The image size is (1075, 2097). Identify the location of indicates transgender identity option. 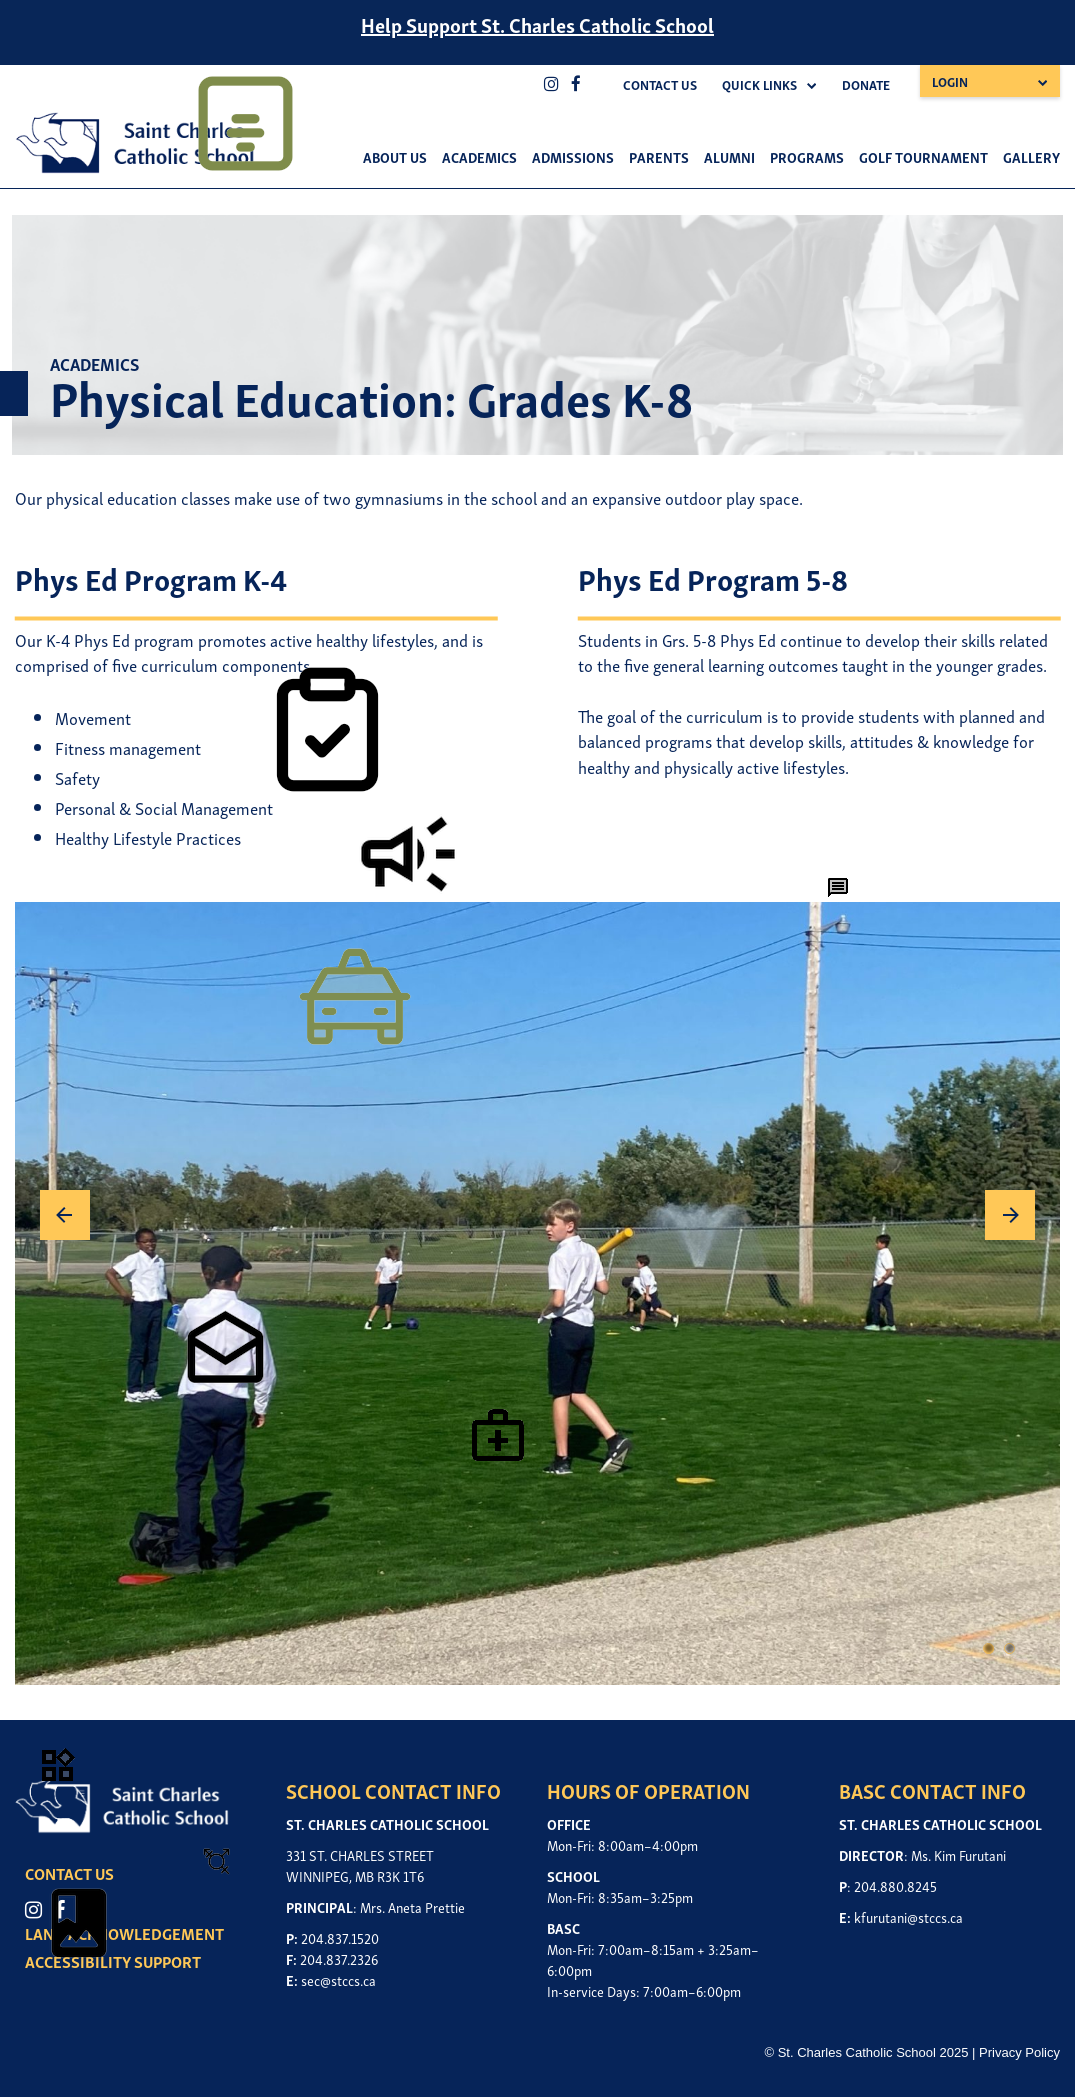
(216, 1861).